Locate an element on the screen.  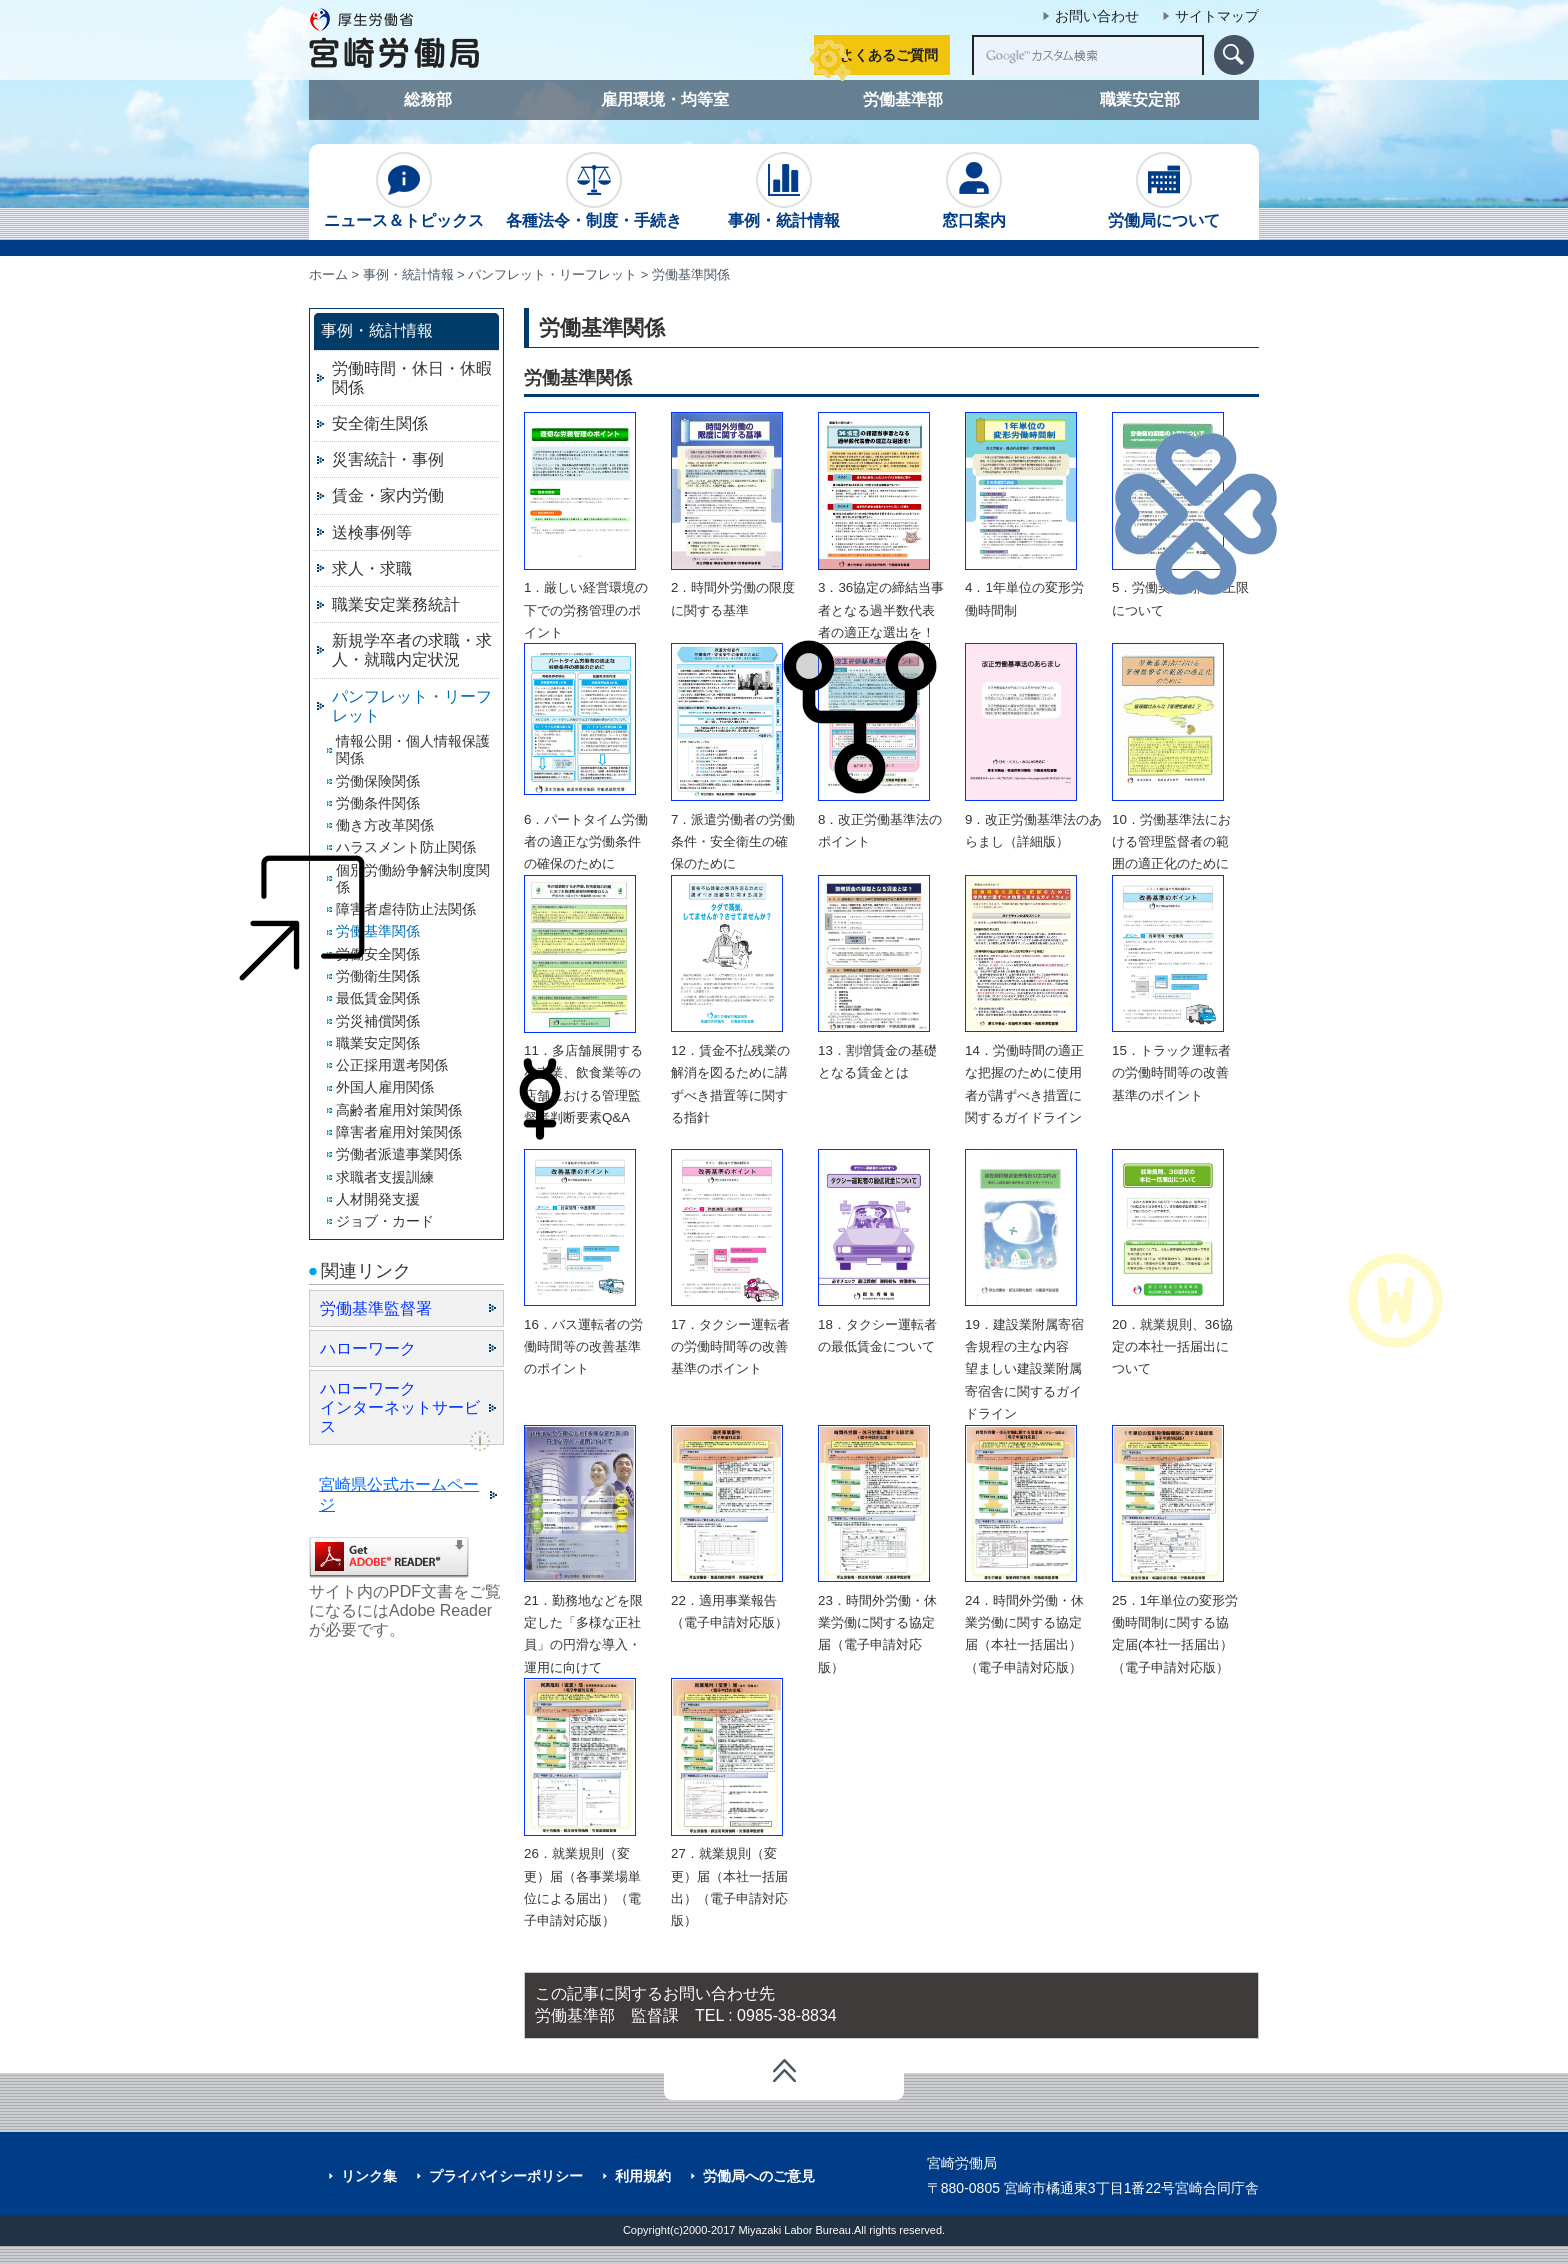
import or bring content into the current view is located at coordinates (302, 918).